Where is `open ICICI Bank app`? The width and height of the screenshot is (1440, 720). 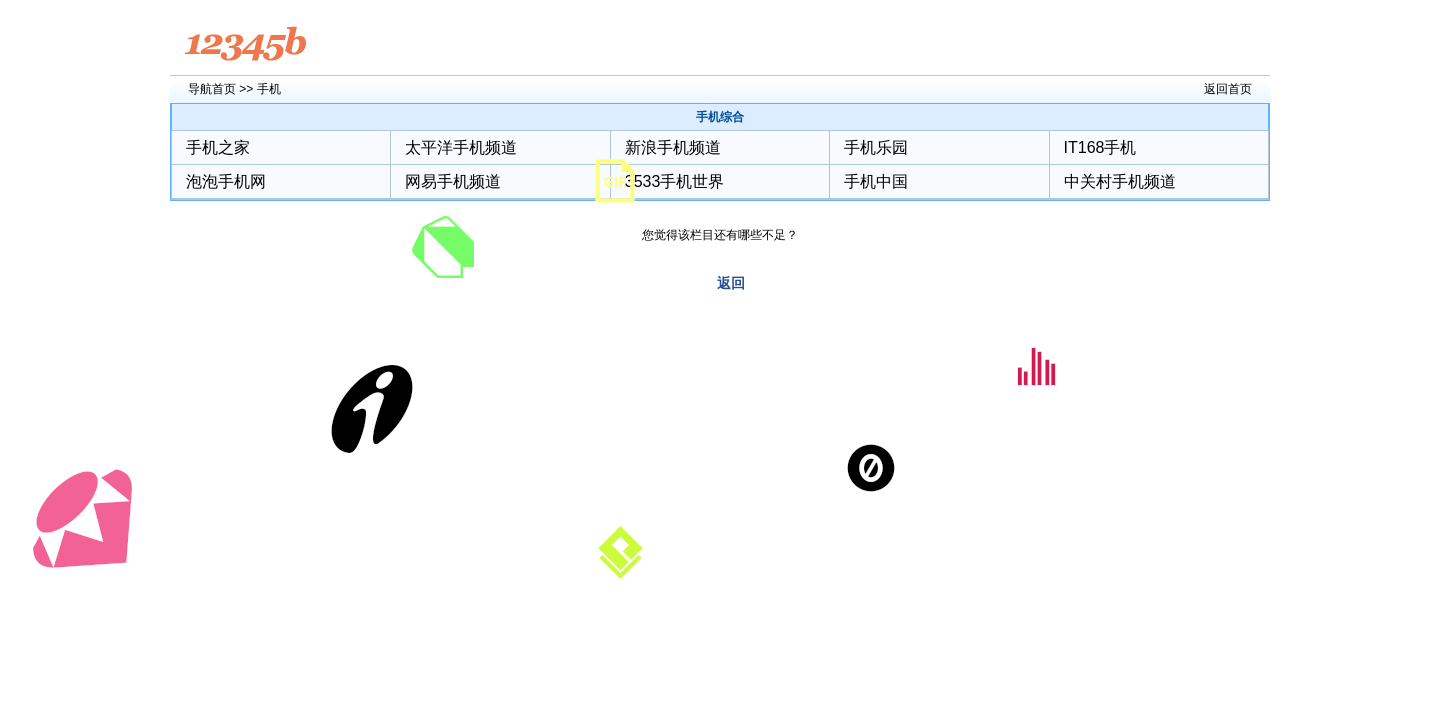 open ICICI Bank app is located at coordinates (372, 409).